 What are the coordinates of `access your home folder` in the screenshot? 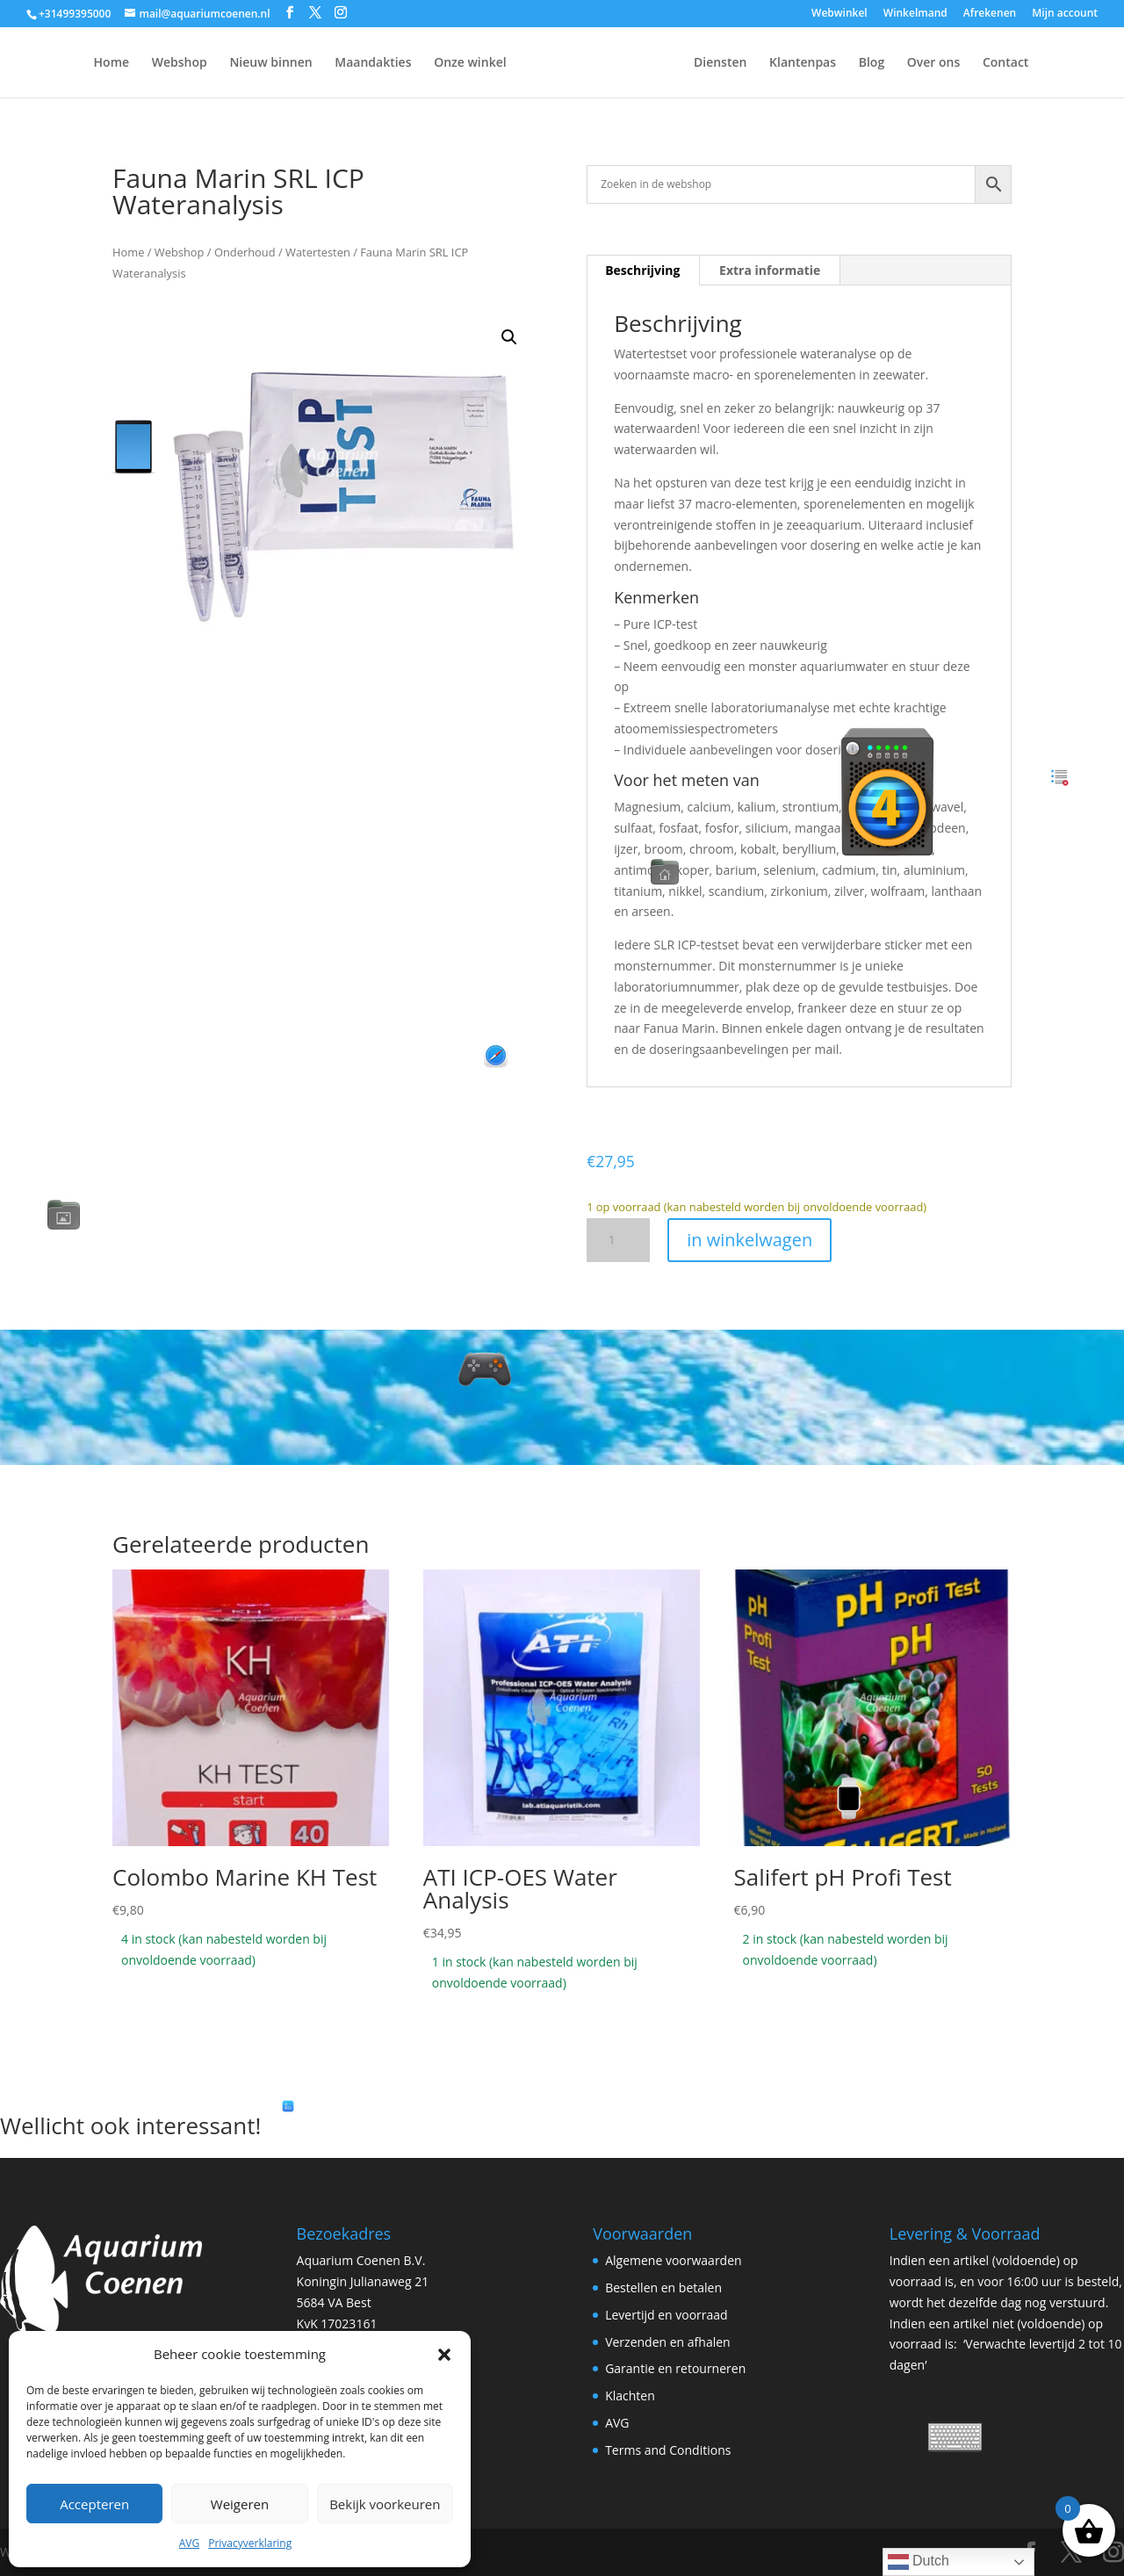 It's located at (665, 871).